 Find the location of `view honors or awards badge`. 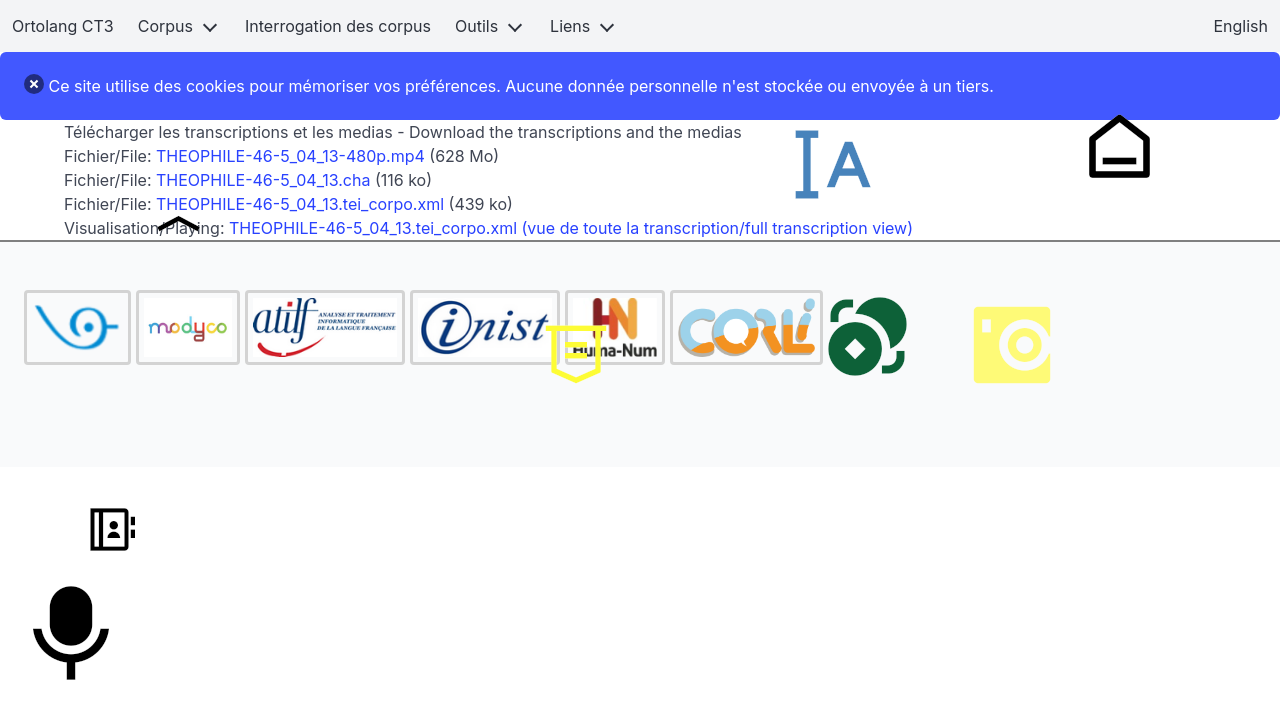

view honors or awards badge is located at coordinates (576, 353).